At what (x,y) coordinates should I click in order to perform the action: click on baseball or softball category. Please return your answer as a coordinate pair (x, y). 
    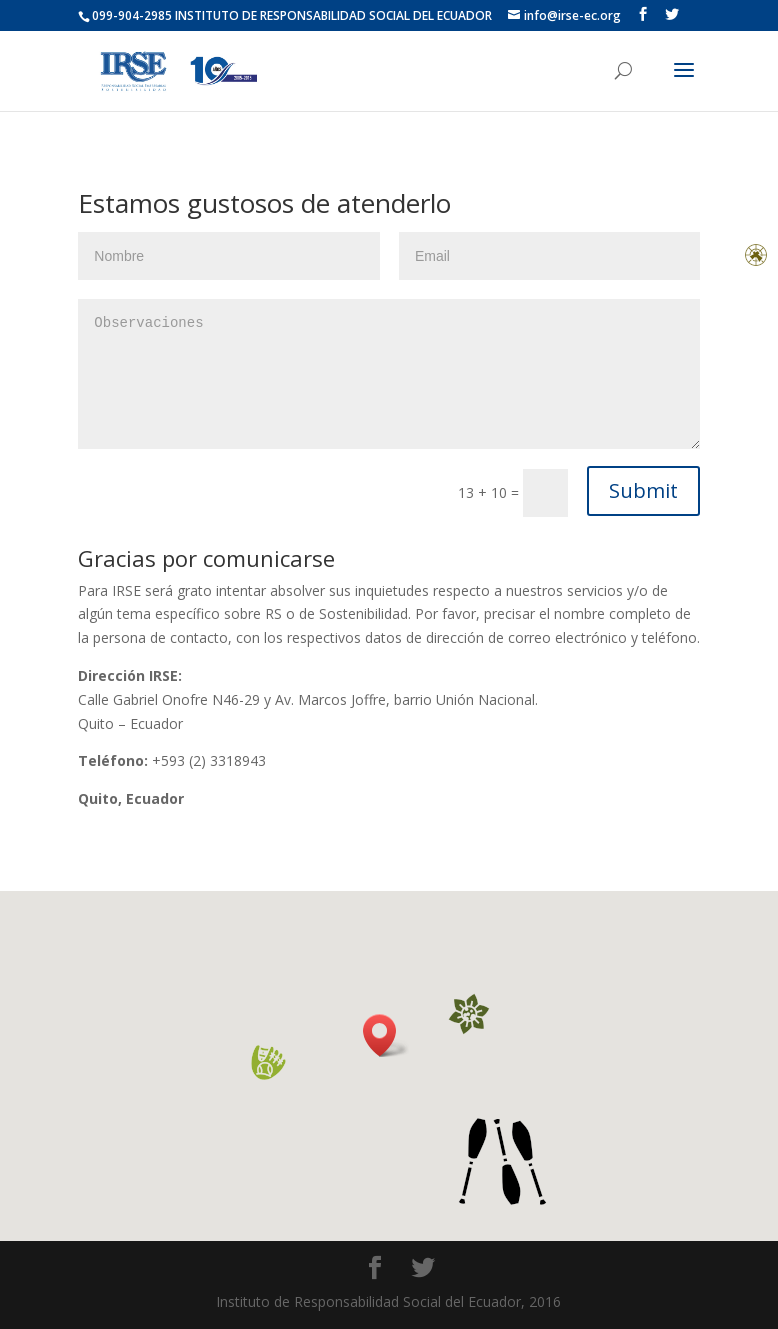
    Looking at the image, I should click on (268, 1062).